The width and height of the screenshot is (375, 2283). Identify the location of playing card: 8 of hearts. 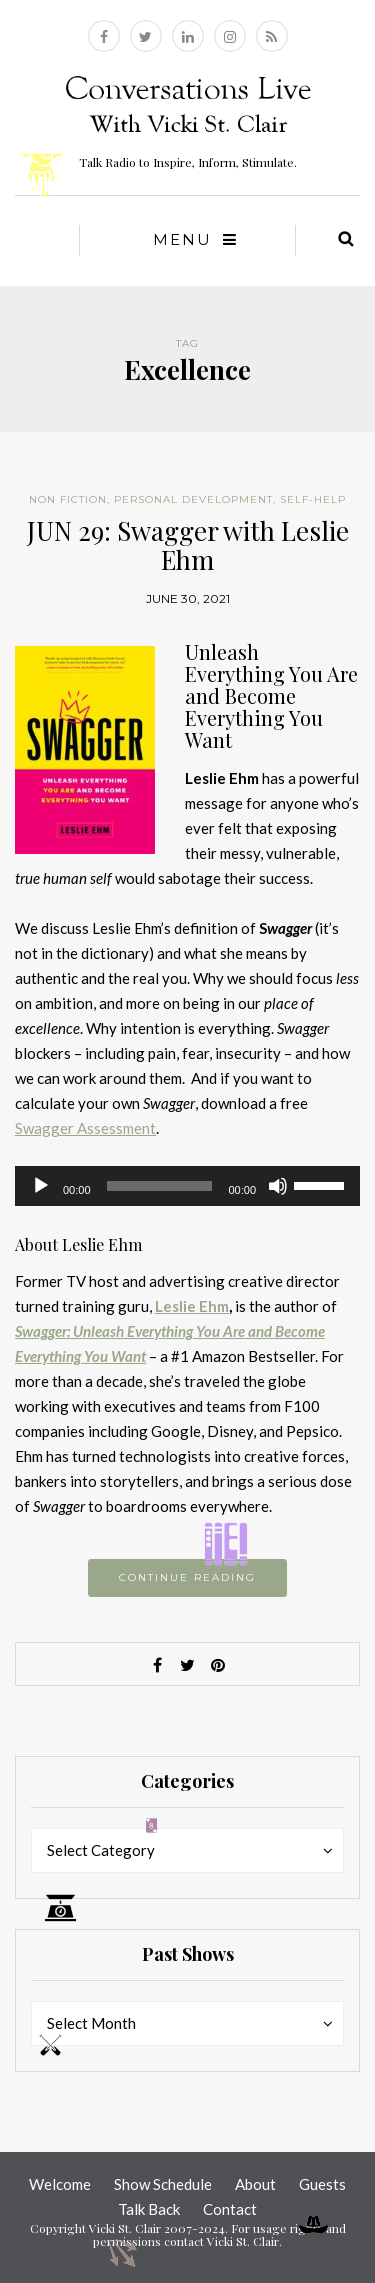
(151, 1825).